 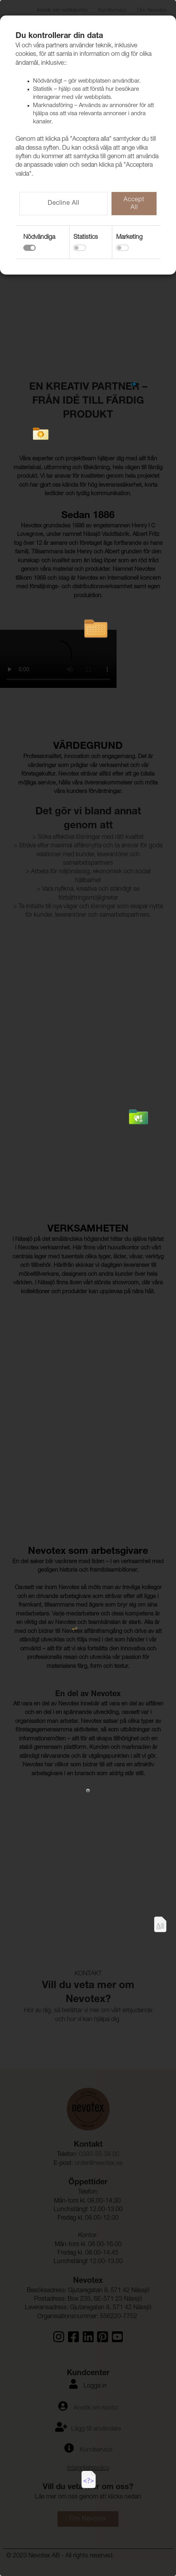 What do you see at coordinates (134, 384) in the screenshot?
I see `open your Battle.net games folder` at bounding box center [134, 384].